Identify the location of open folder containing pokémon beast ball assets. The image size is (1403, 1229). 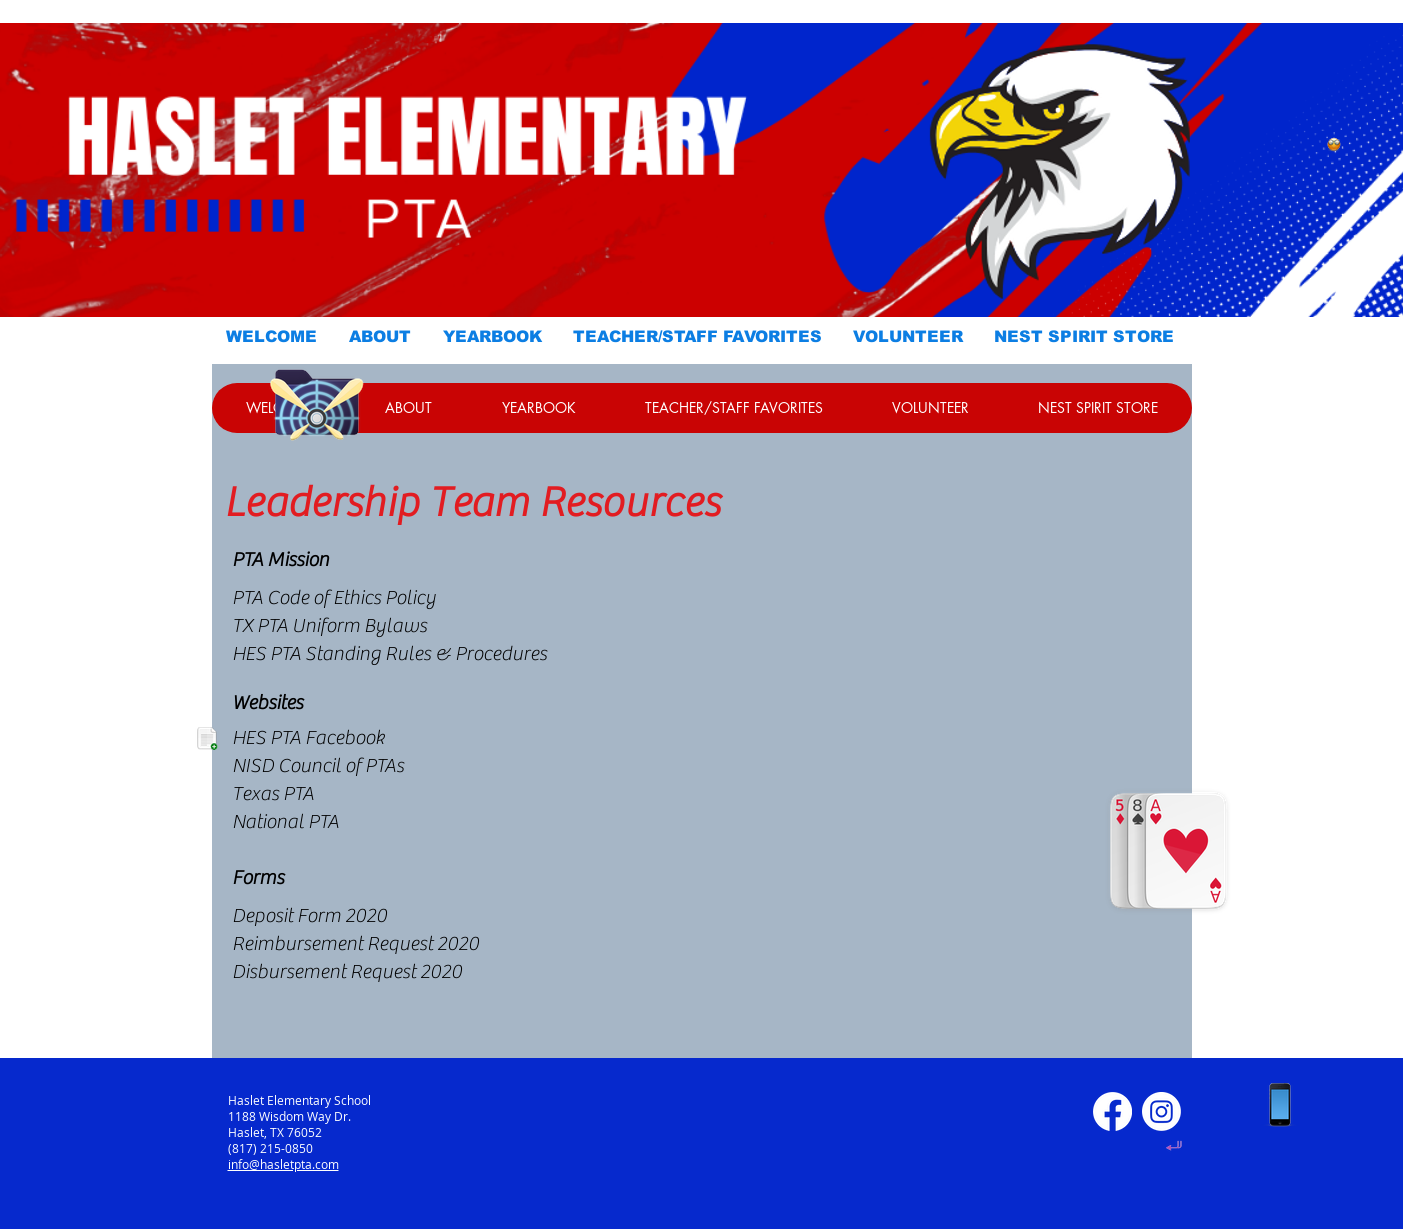
(316, 404).